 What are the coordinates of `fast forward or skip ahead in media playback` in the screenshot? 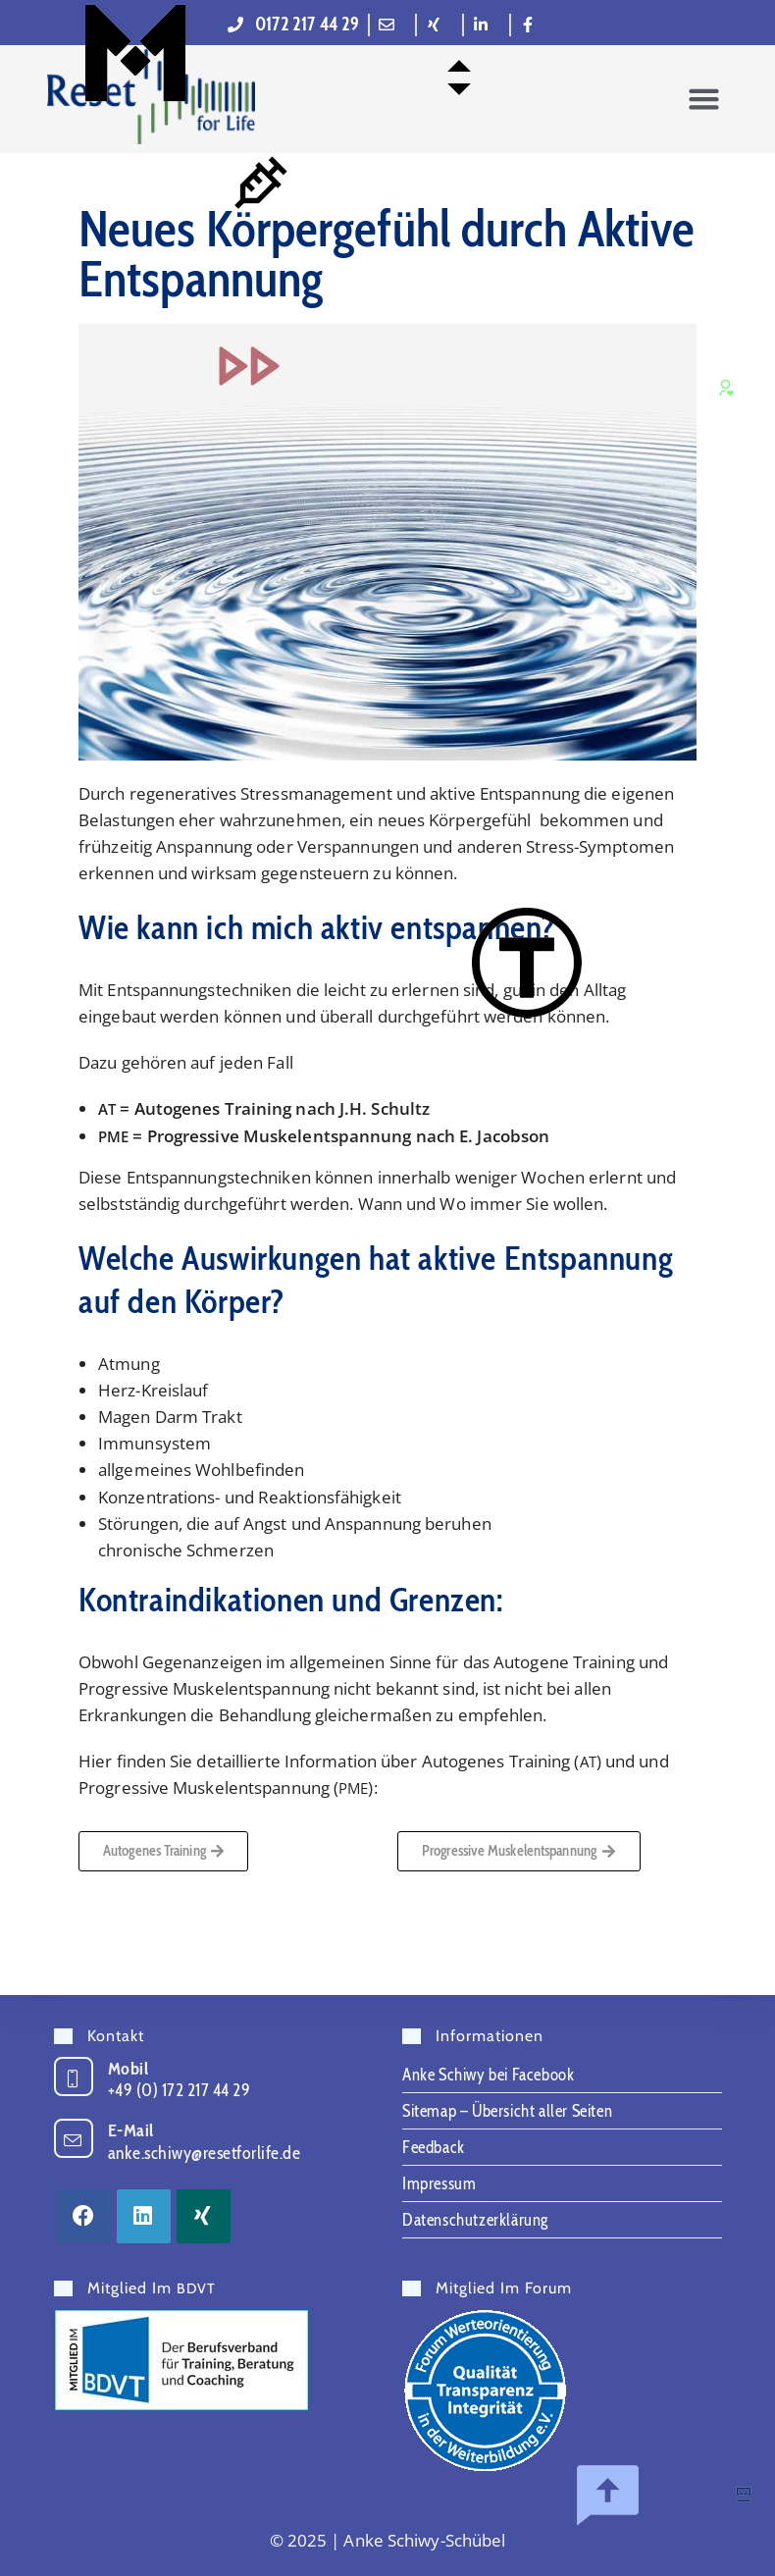 It's located at (247, 366).